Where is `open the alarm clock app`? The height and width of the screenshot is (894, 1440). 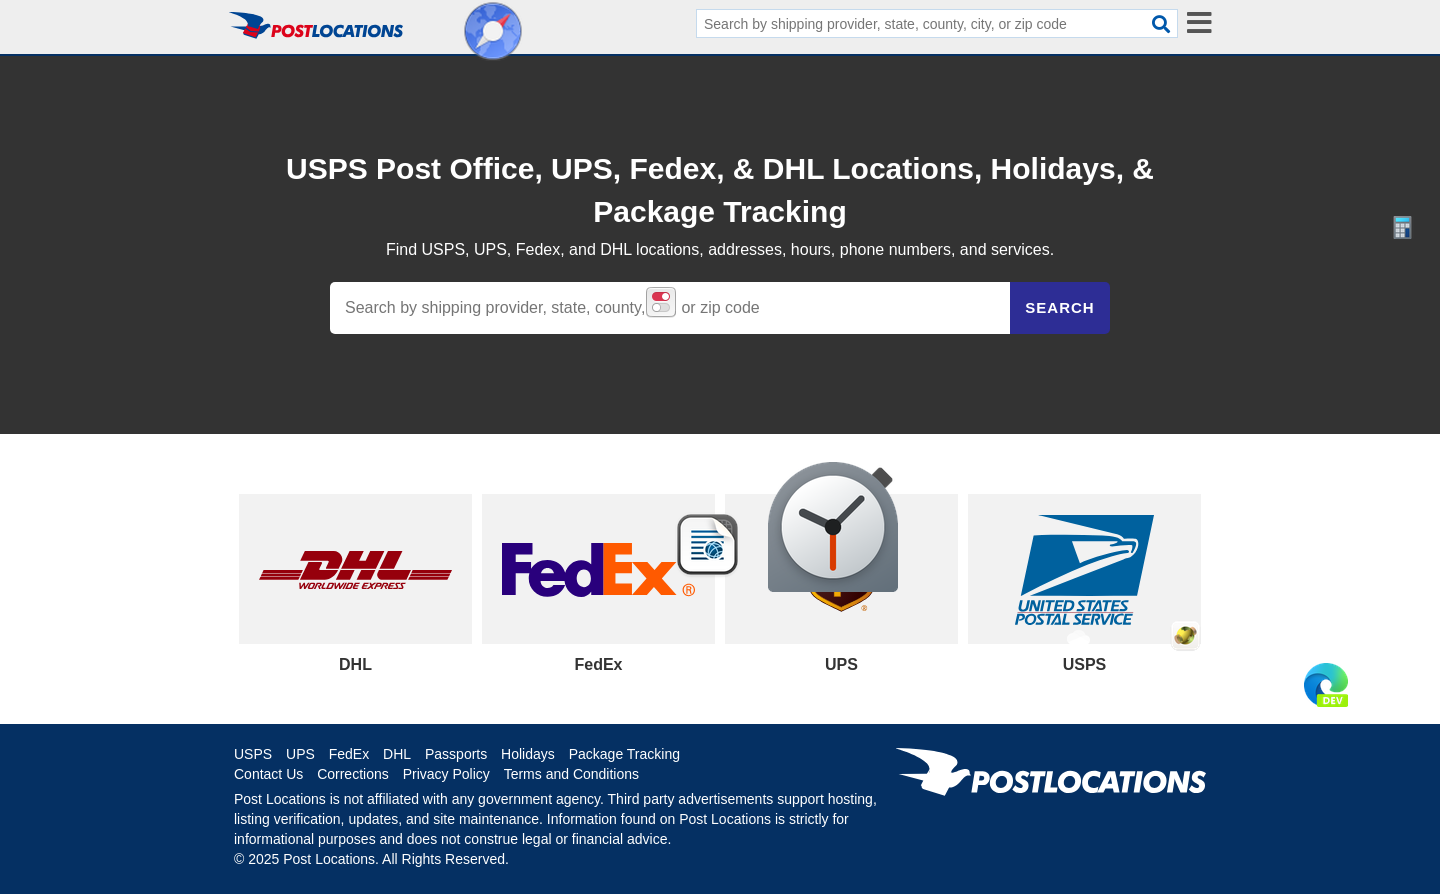 open the alarm clock app is located at coordinates (833, 527).